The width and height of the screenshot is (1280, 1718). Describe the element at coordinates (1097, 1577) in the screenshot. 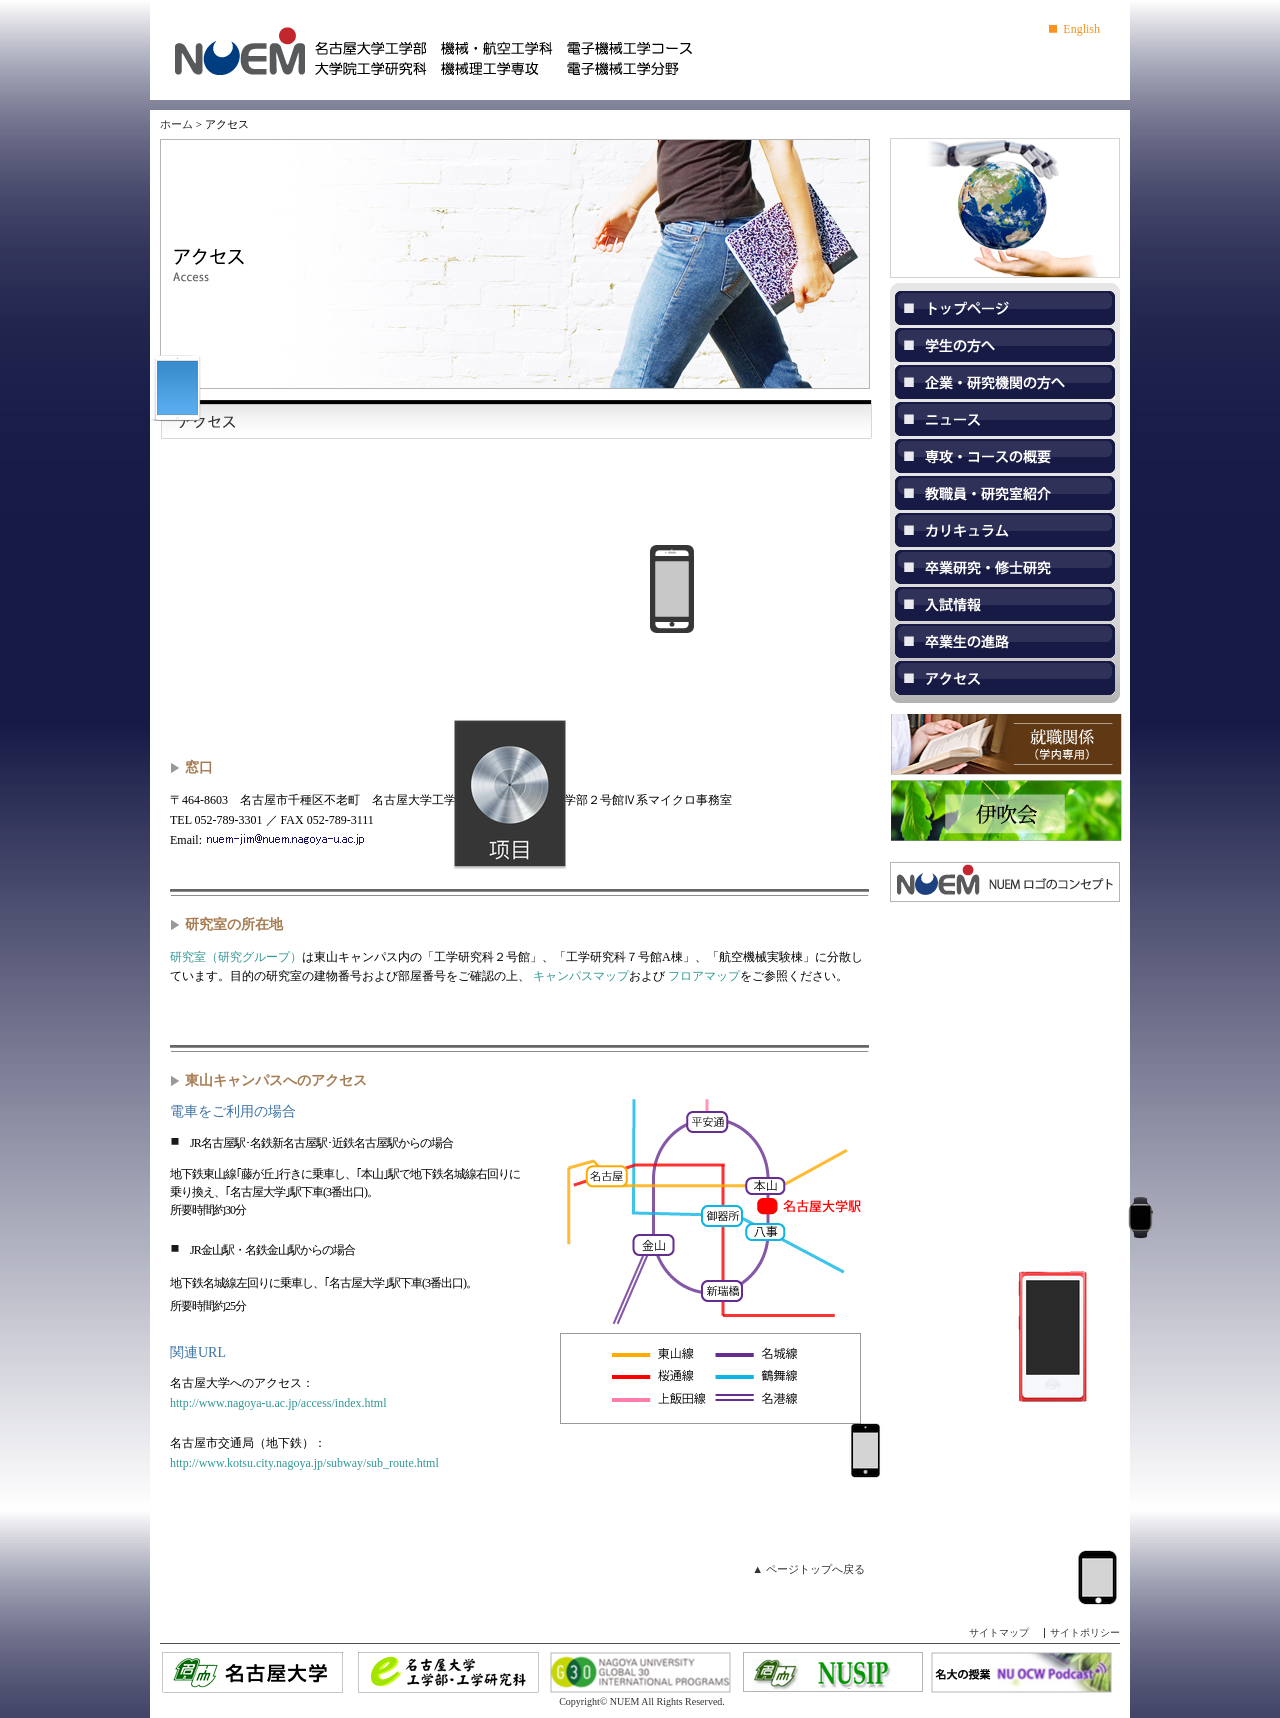

I see `view connected iPad mini device` at that location.